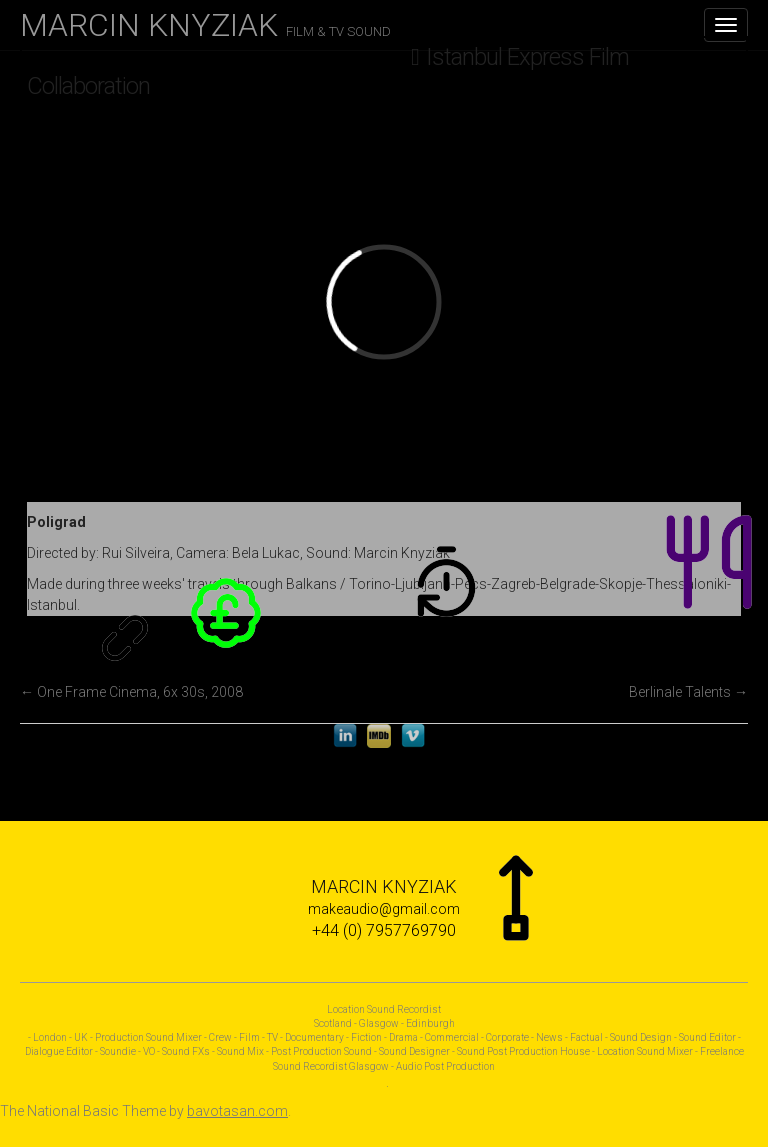  I want to click on indicates price or payment in british pounds, so click(226, 613).